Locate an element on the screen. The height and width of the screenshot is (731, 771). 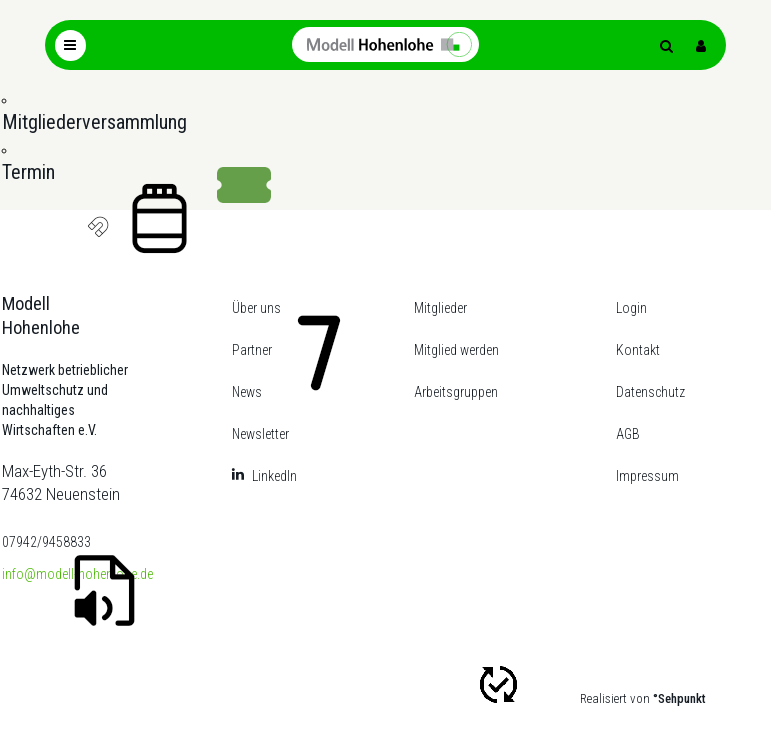
attract or pull related items together is located at coordinates (98, 226).